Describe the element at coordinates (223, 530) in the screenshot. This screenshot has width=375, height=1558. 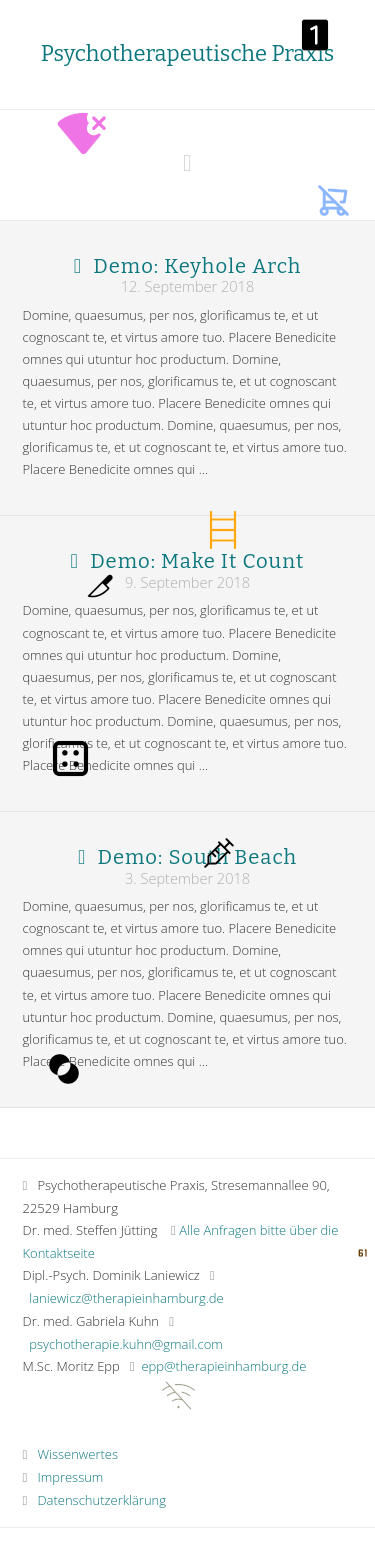
I see `access step-by-step instructions or tutorials` at that location.